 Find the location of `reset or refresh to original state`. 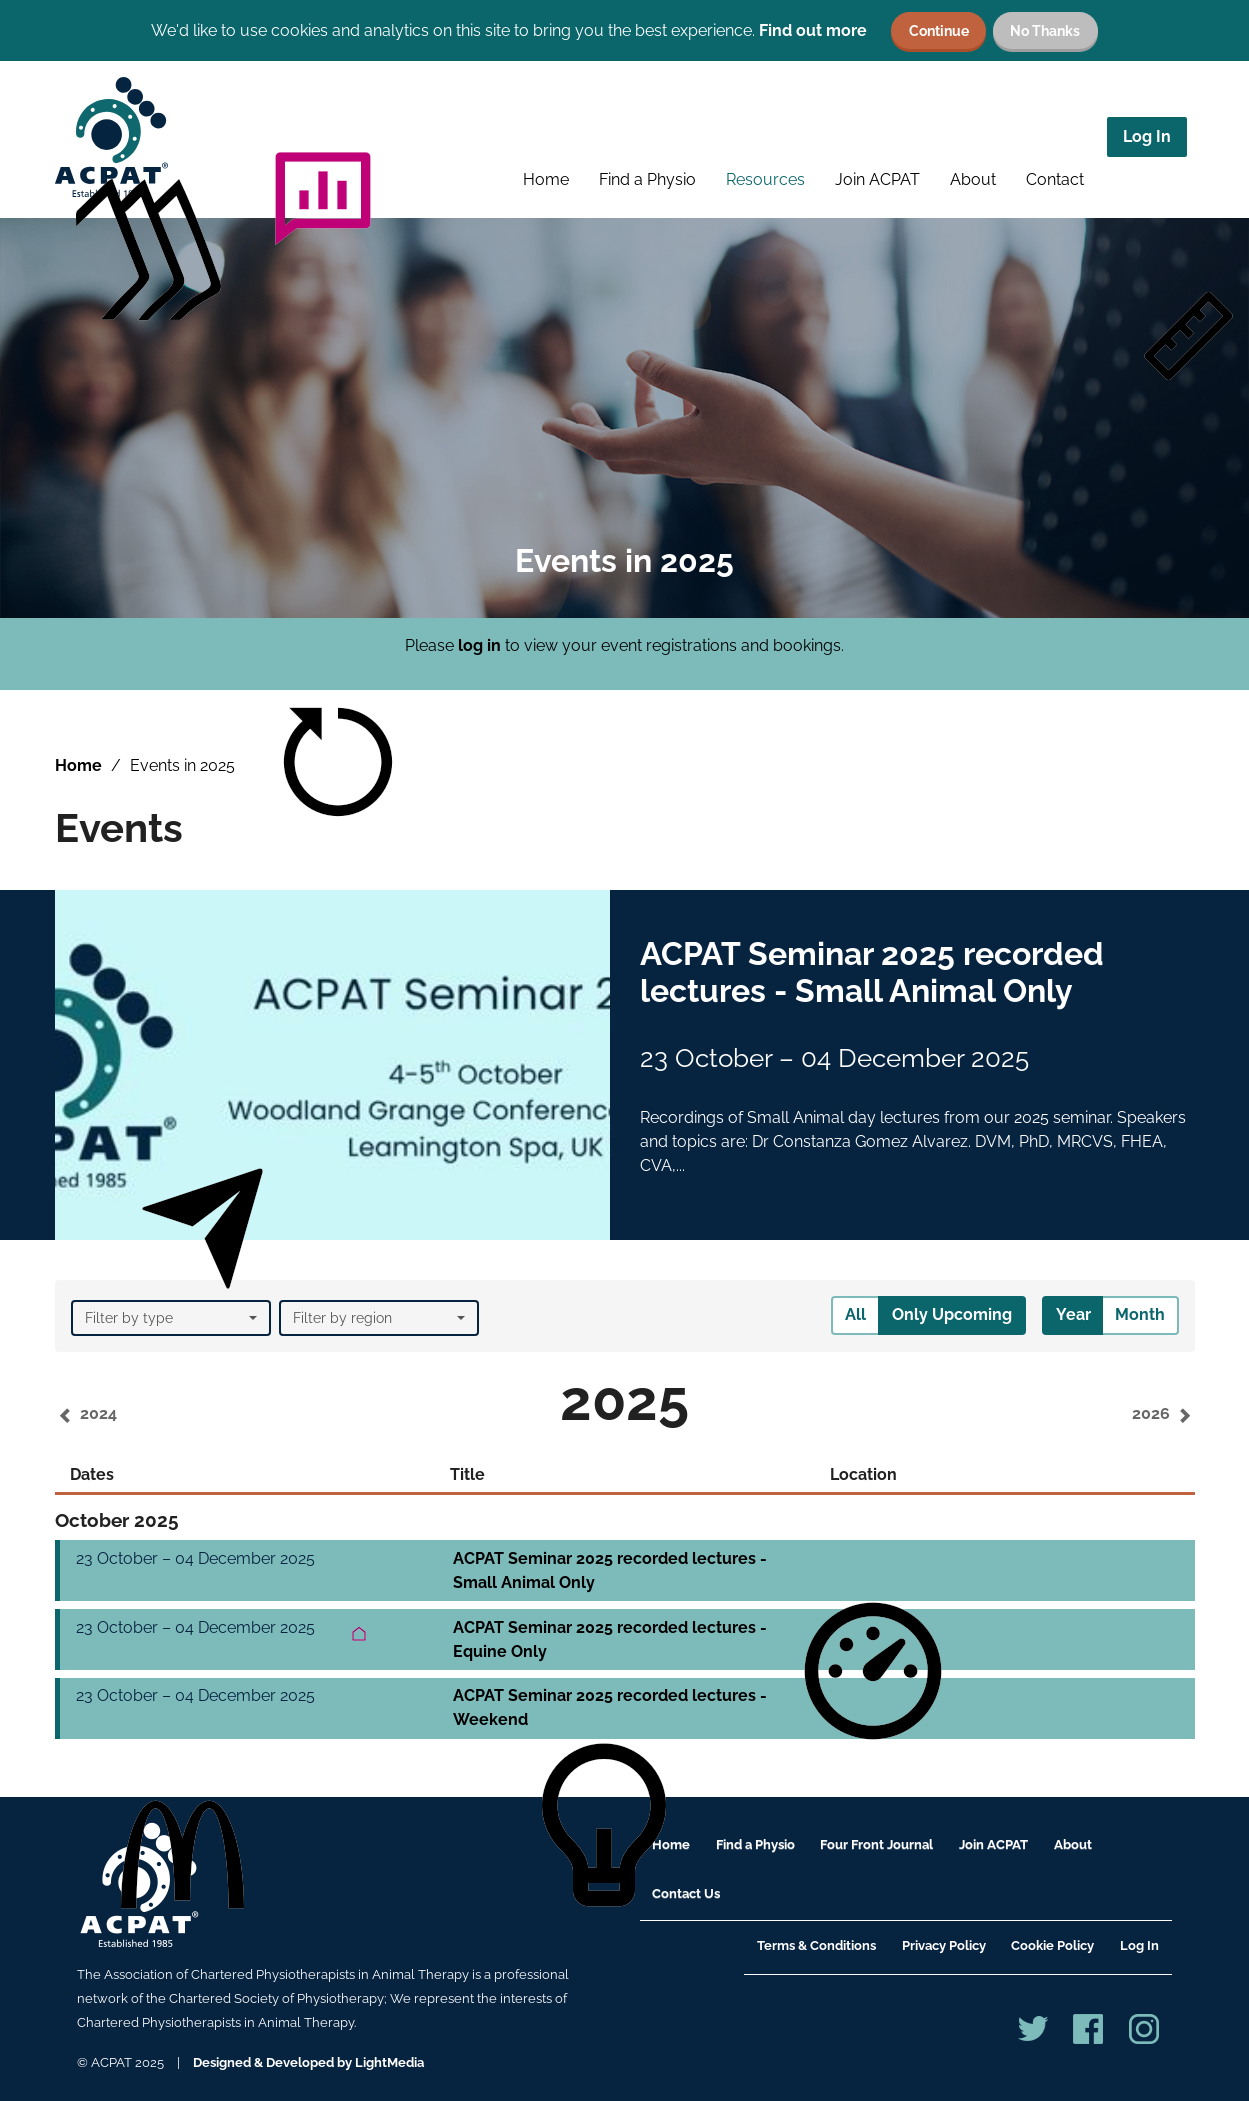

reset or refresh to original state is located at coordinates (338, 762).